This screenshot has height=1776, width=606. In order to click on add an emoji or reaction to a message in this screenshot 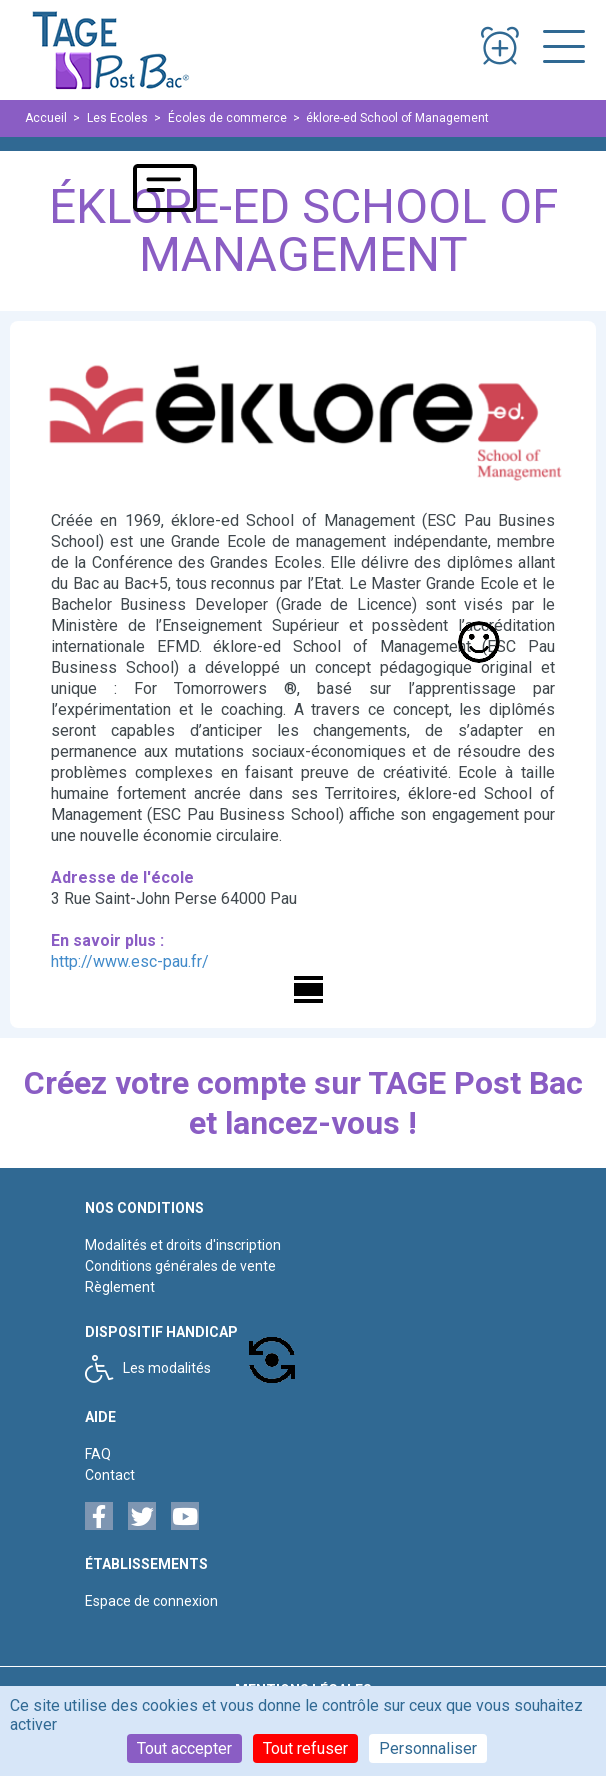, I will do `click(479, 642)`.